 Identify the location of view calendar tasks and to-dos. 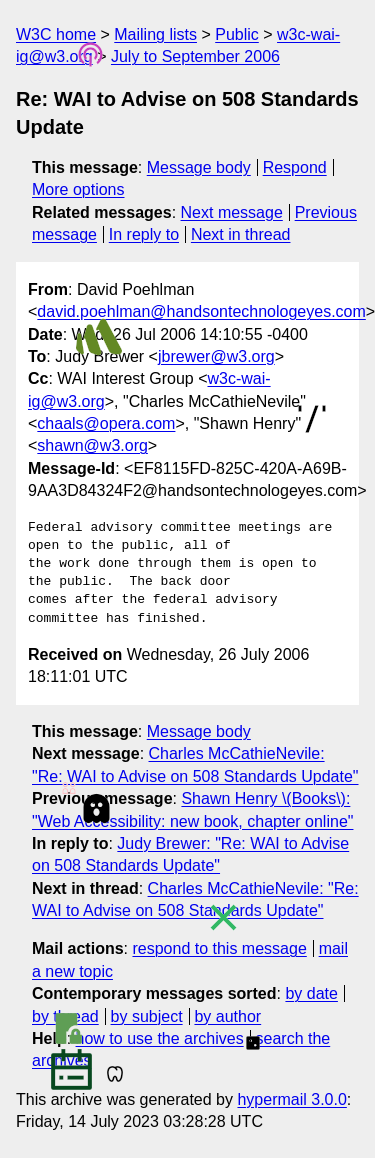
(71, 1071).